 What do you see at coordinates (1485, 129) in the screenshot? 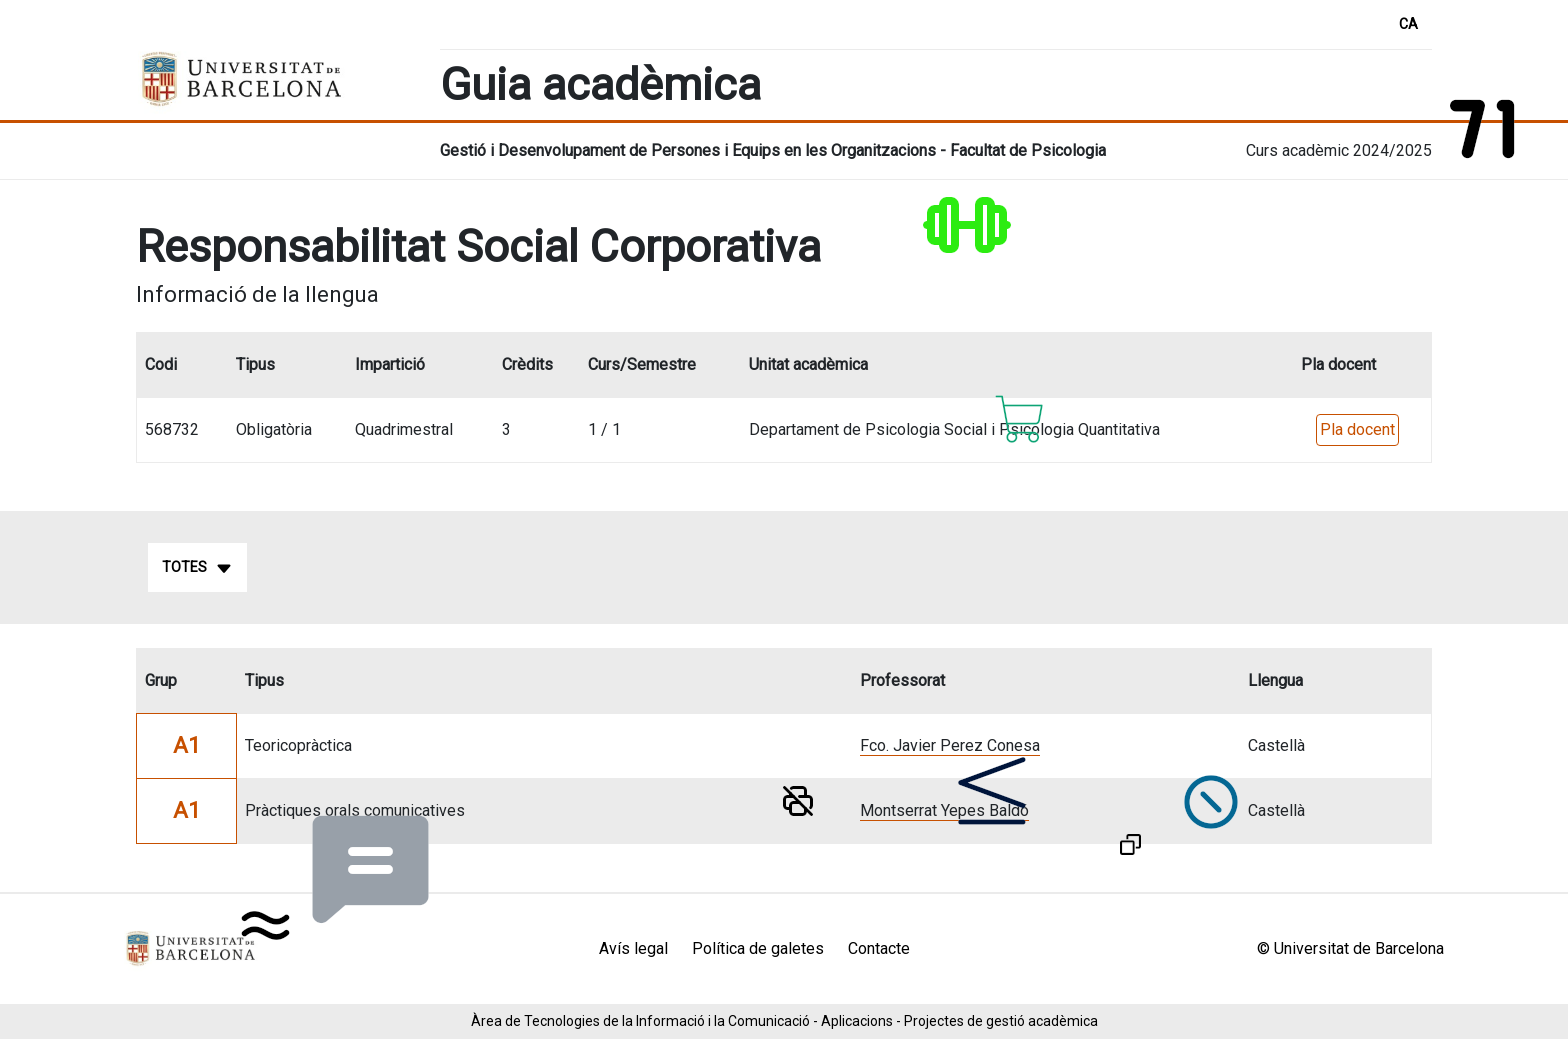
I see `indicates item number 71 in a list or sequence` at bounding box center [1485, 129].